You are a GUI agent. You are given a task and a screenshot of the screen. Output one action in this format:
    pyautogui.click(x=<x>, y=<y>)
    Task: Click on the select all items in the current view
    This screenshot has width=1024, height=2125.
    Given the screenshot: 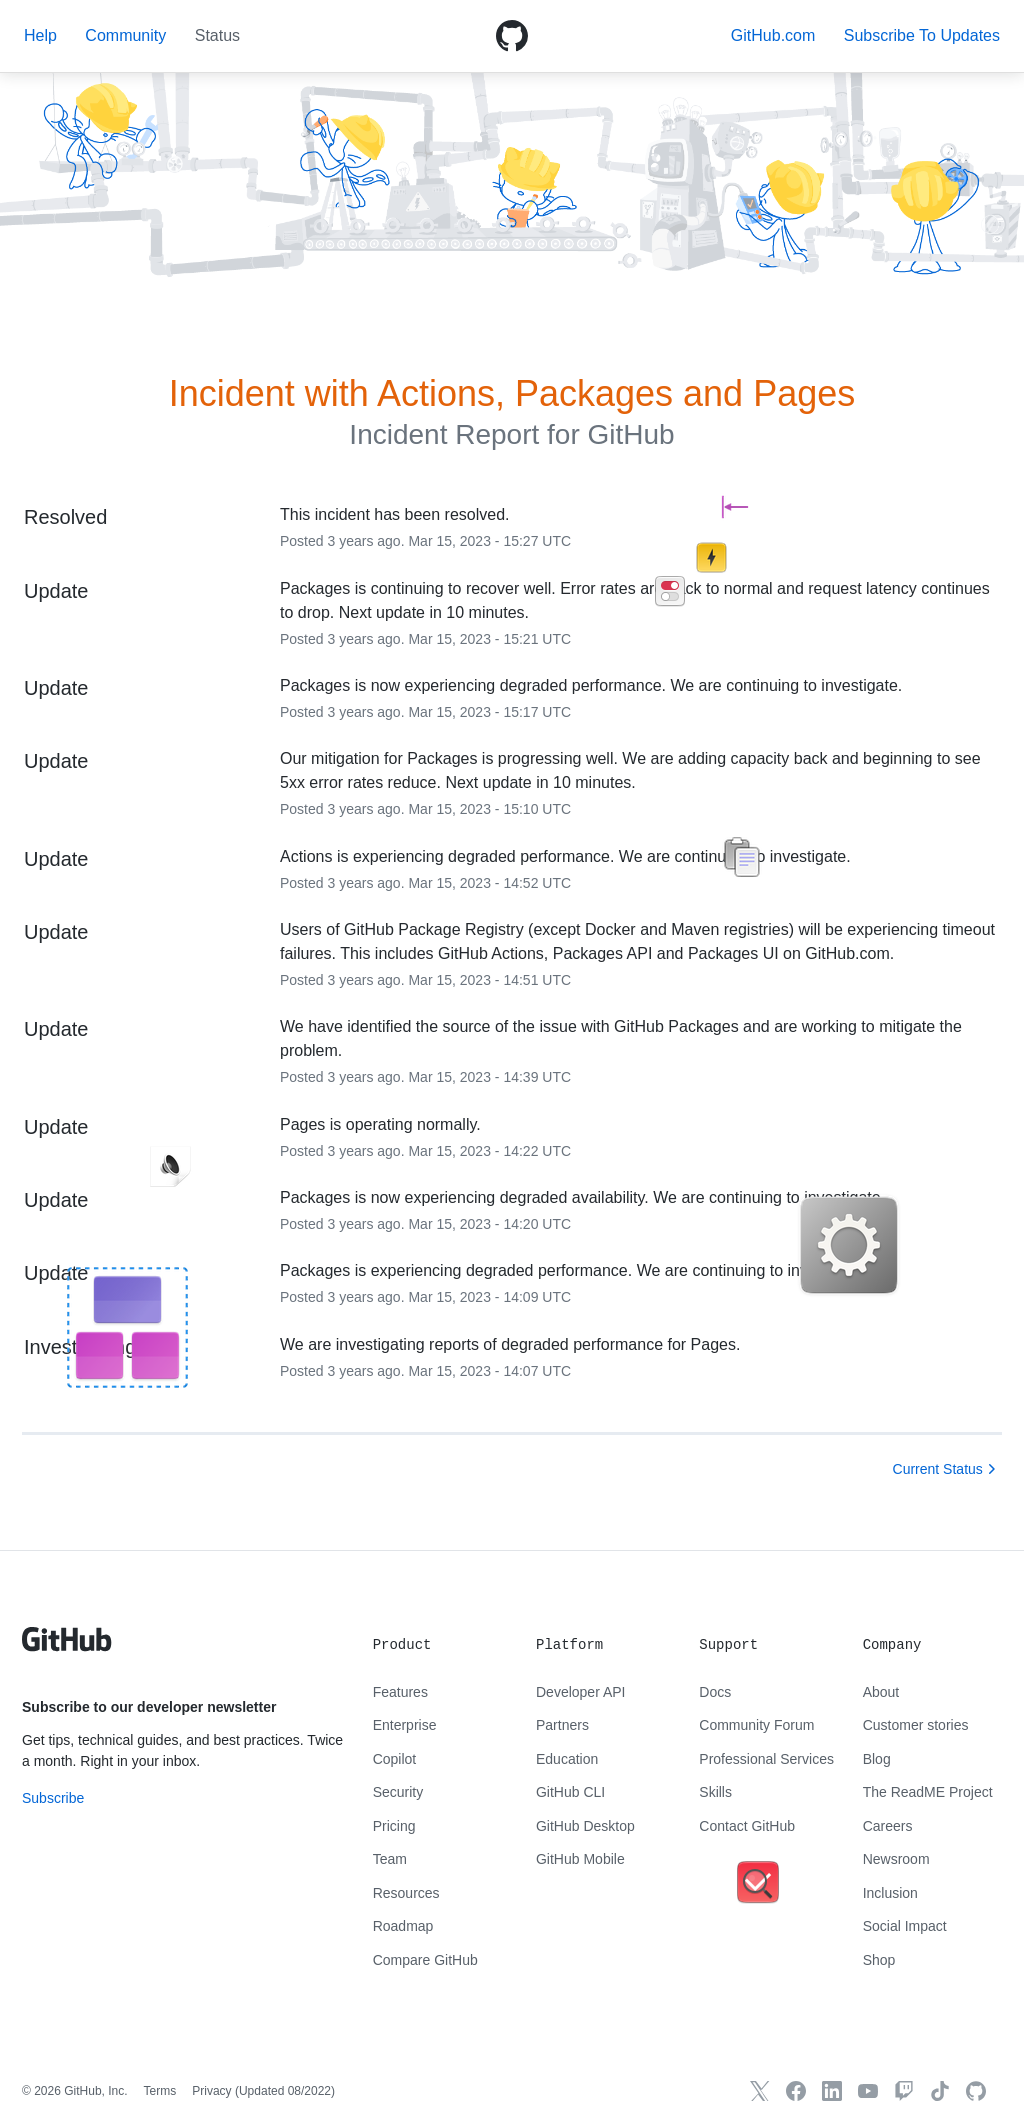 What is the action you would take?
    pyautogui.click(x=127, y=1327)
    